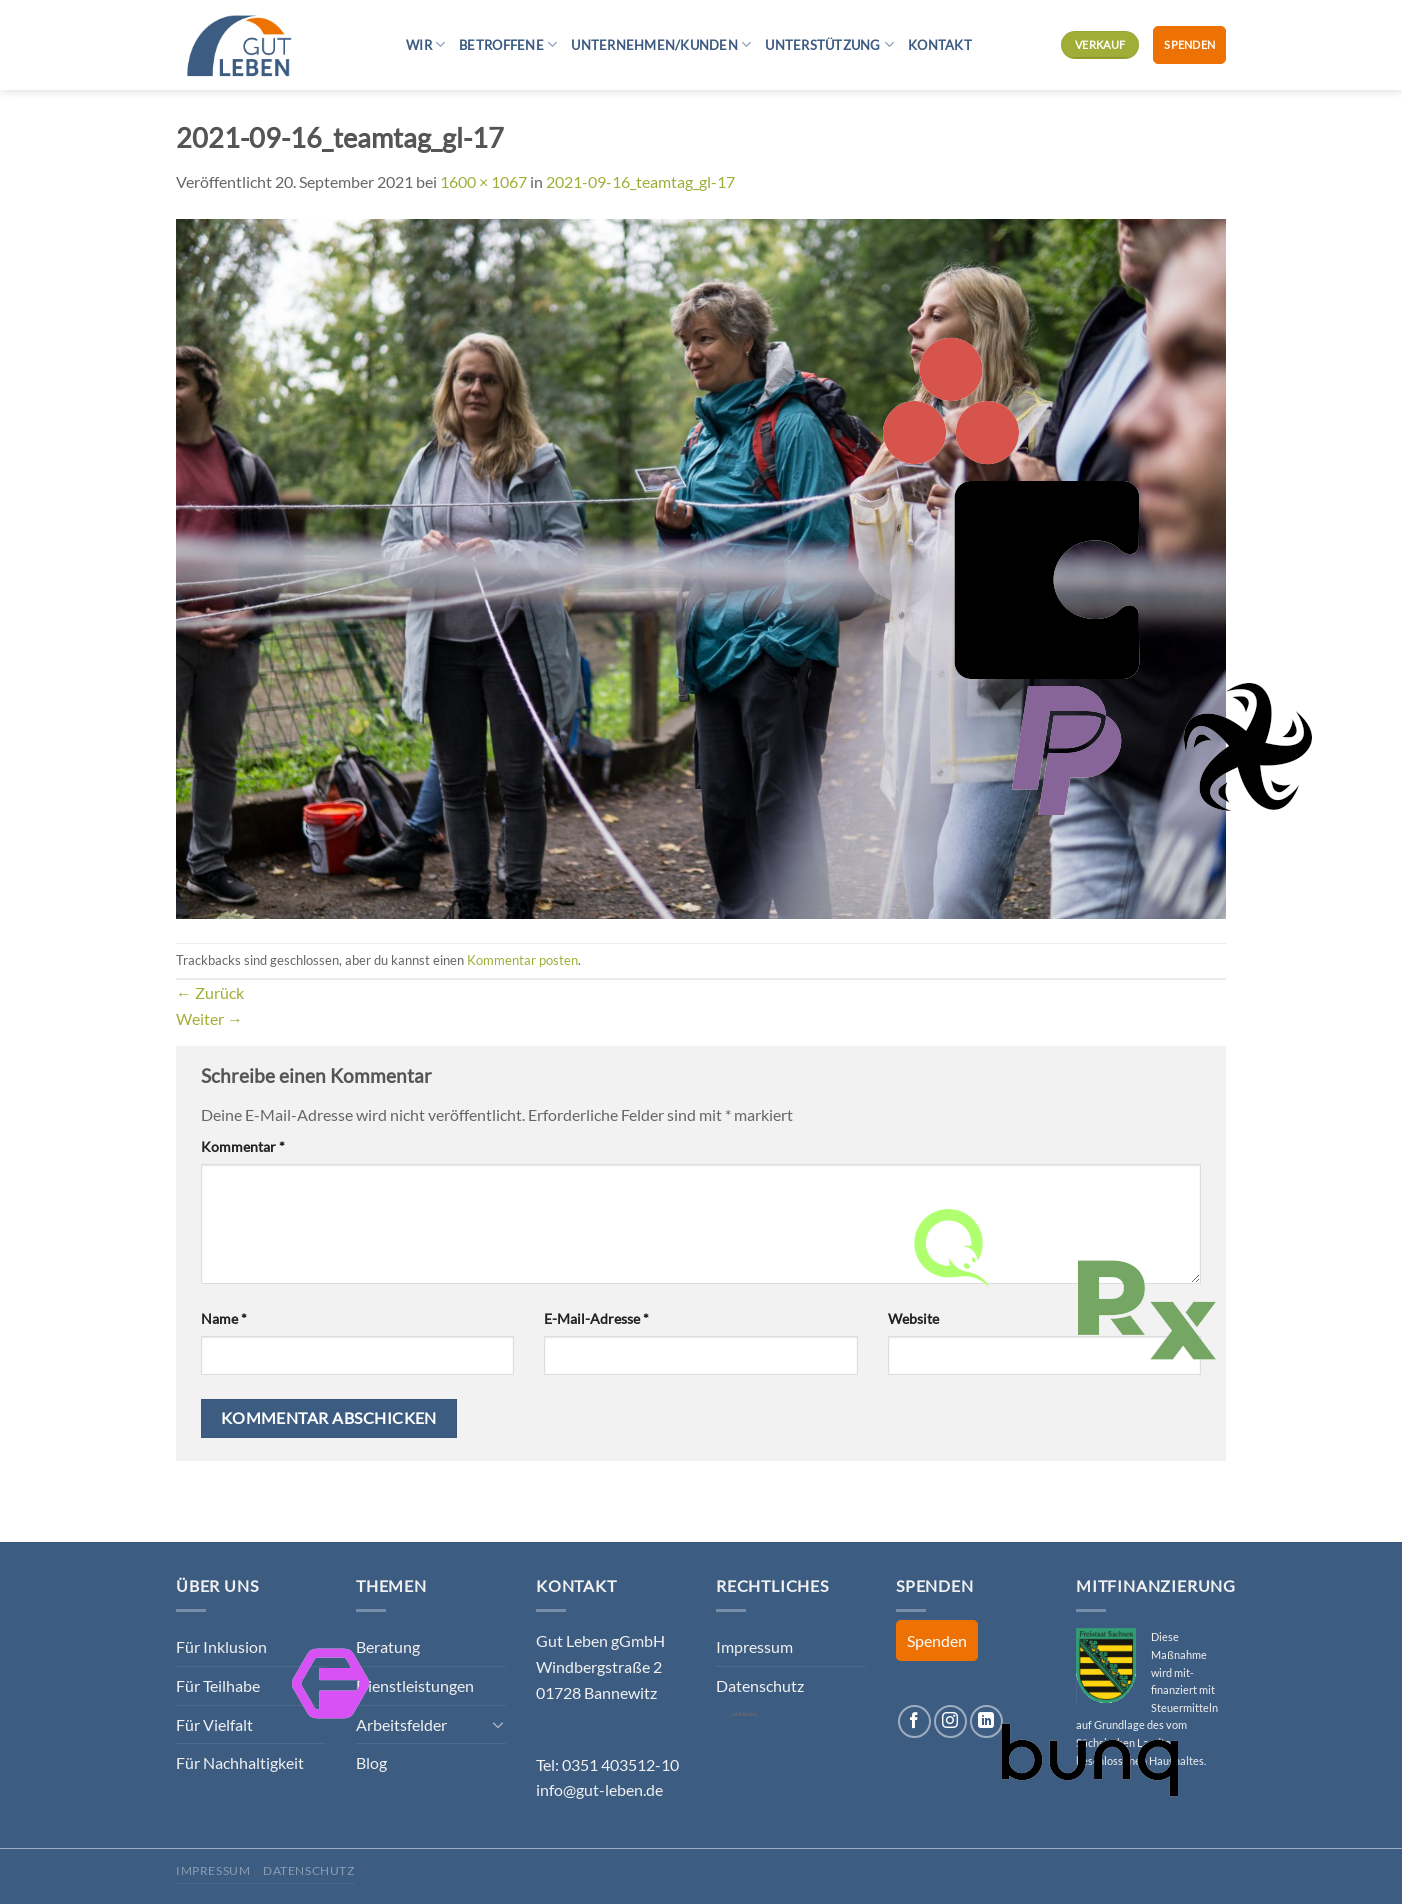 The height and width of the screenshot is (1904, 1402). I want to click on open Reactive Resume app, so click(1147, 1310).